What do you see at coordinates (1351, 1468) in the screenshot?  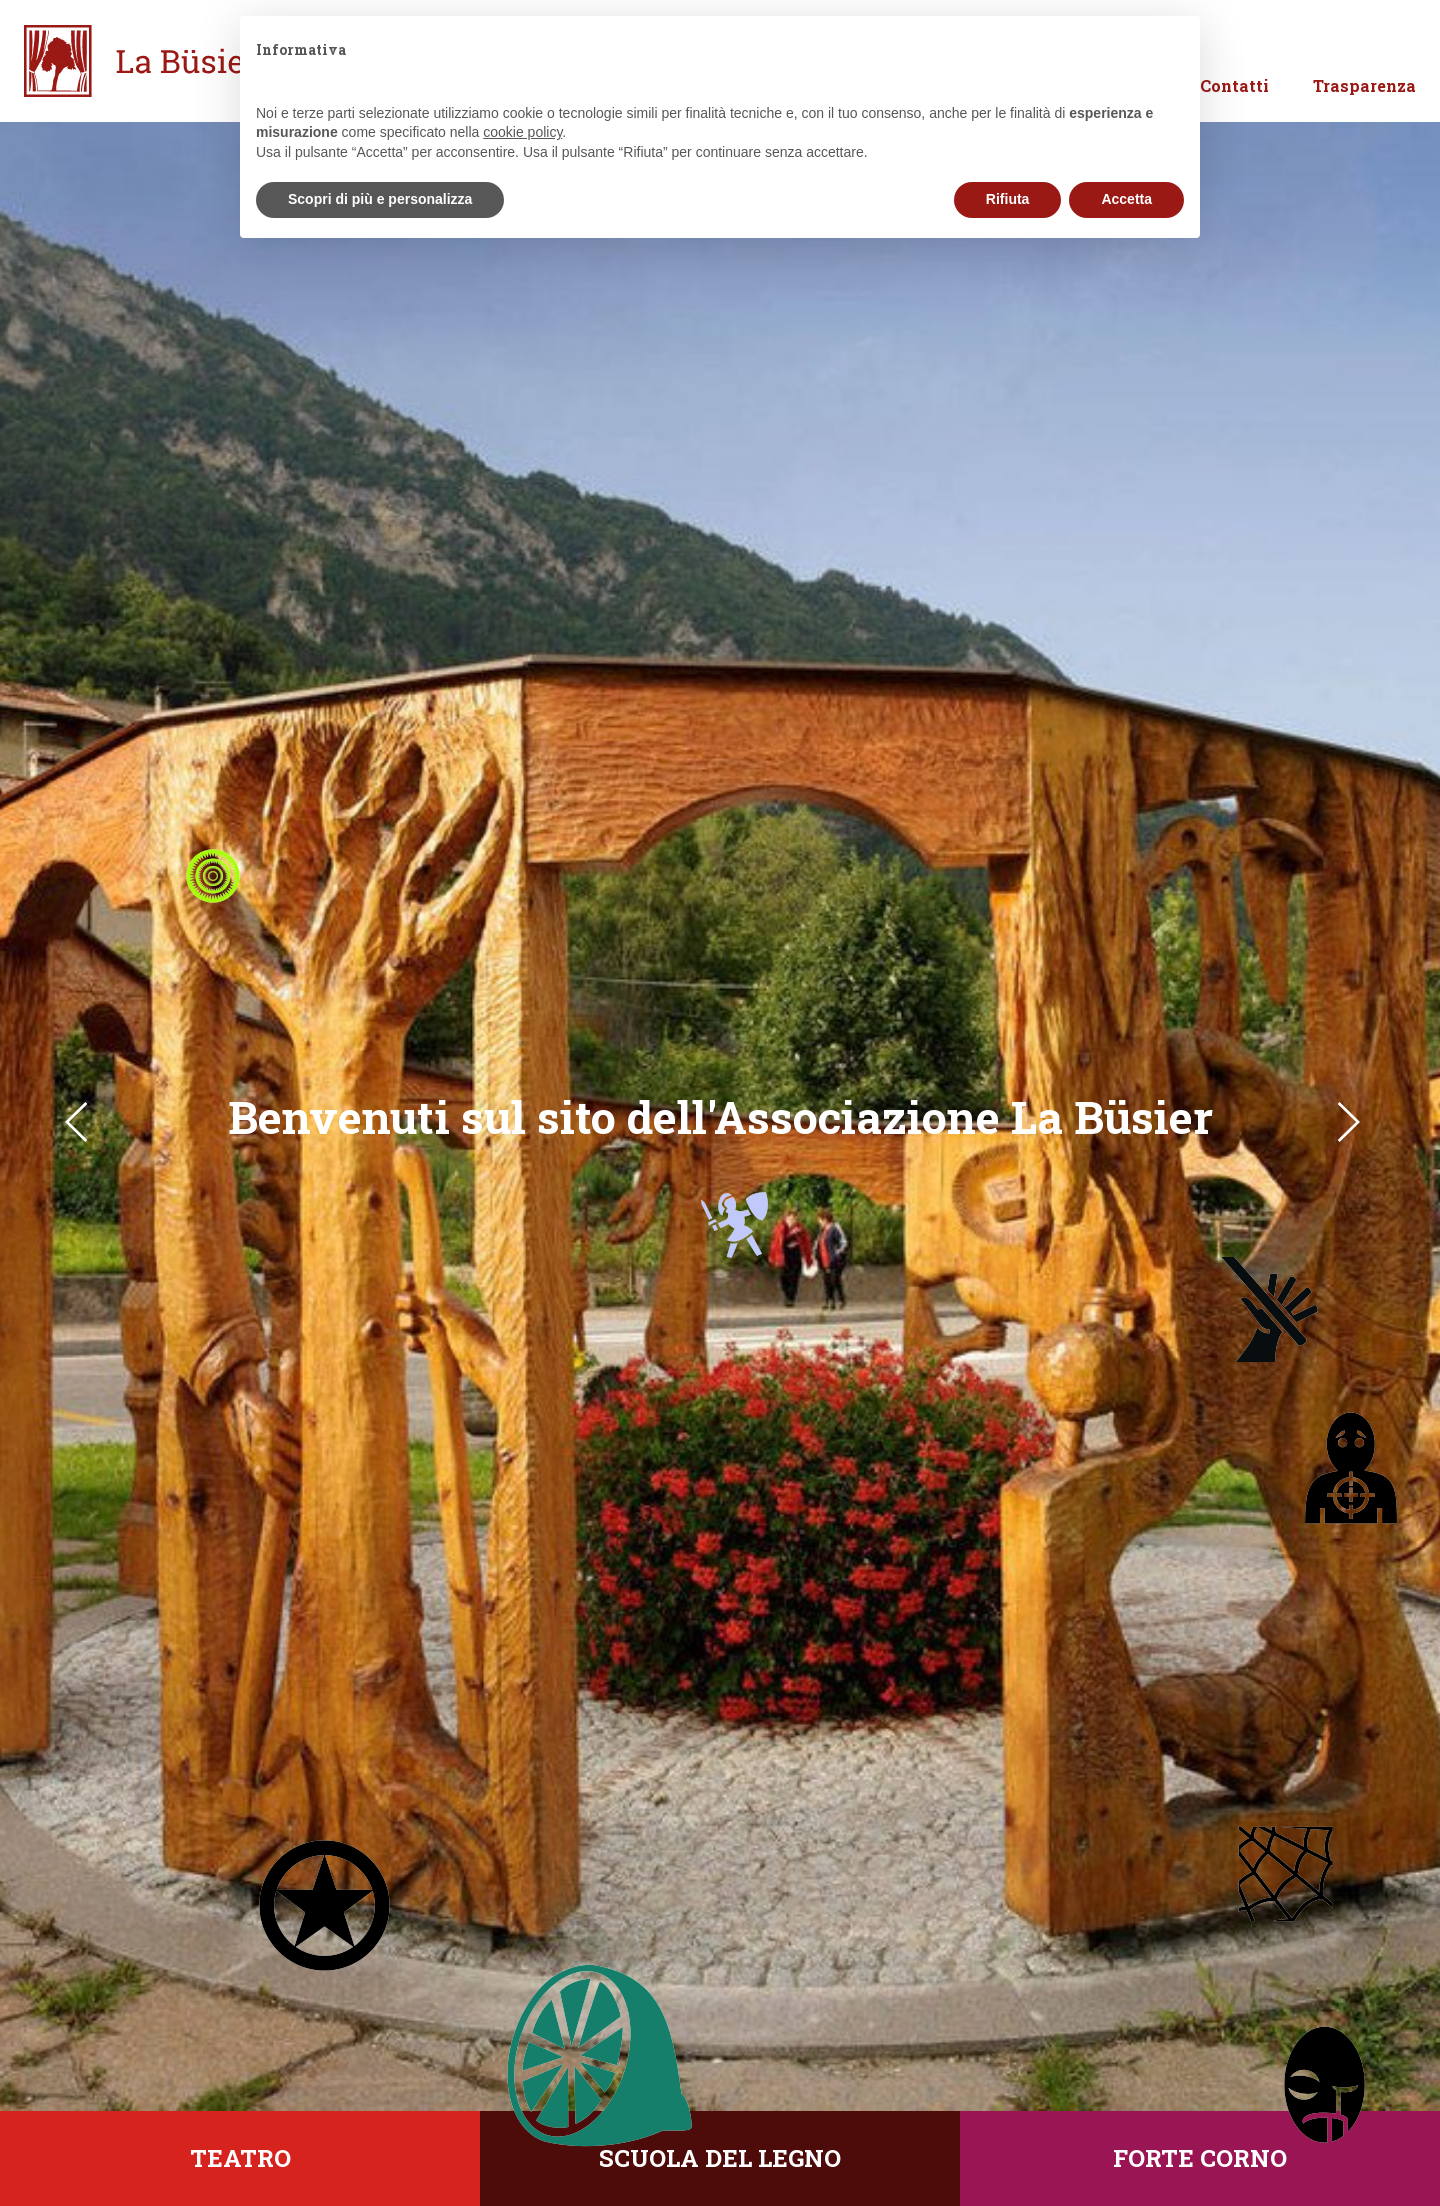 I see `target or aim at an enemy` at bounding box center [1351, 1468].